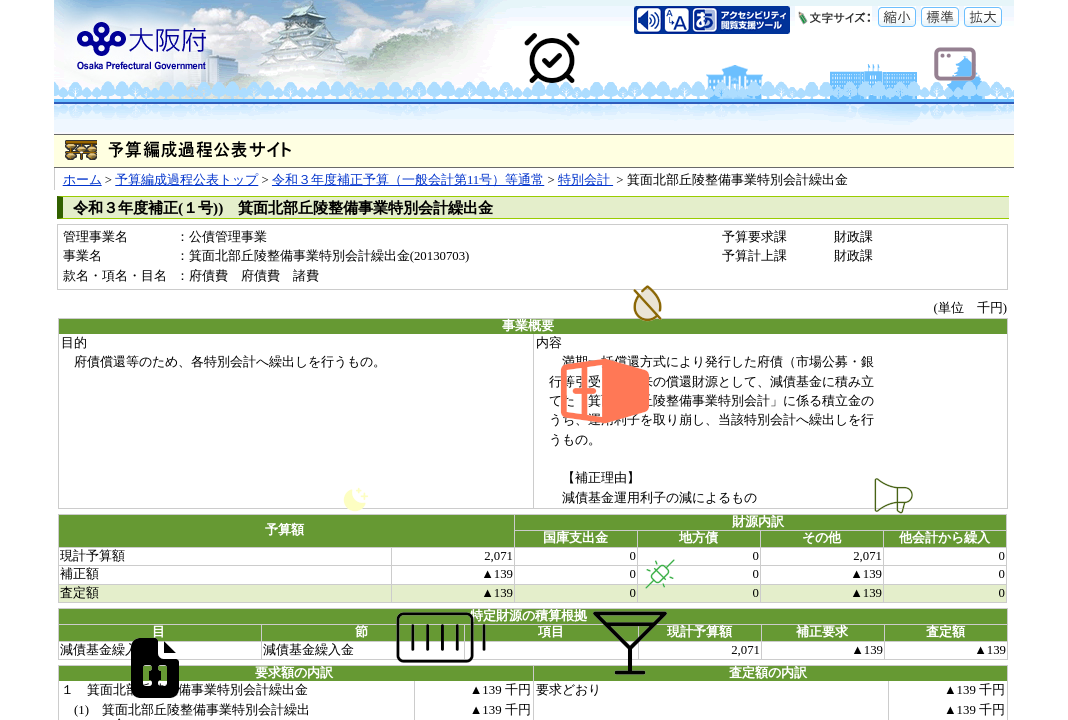  What do you see at coordinates (439, 637) in the screenshot?
I see `indicates battery is fully charged` at bounding box center [439, 637].